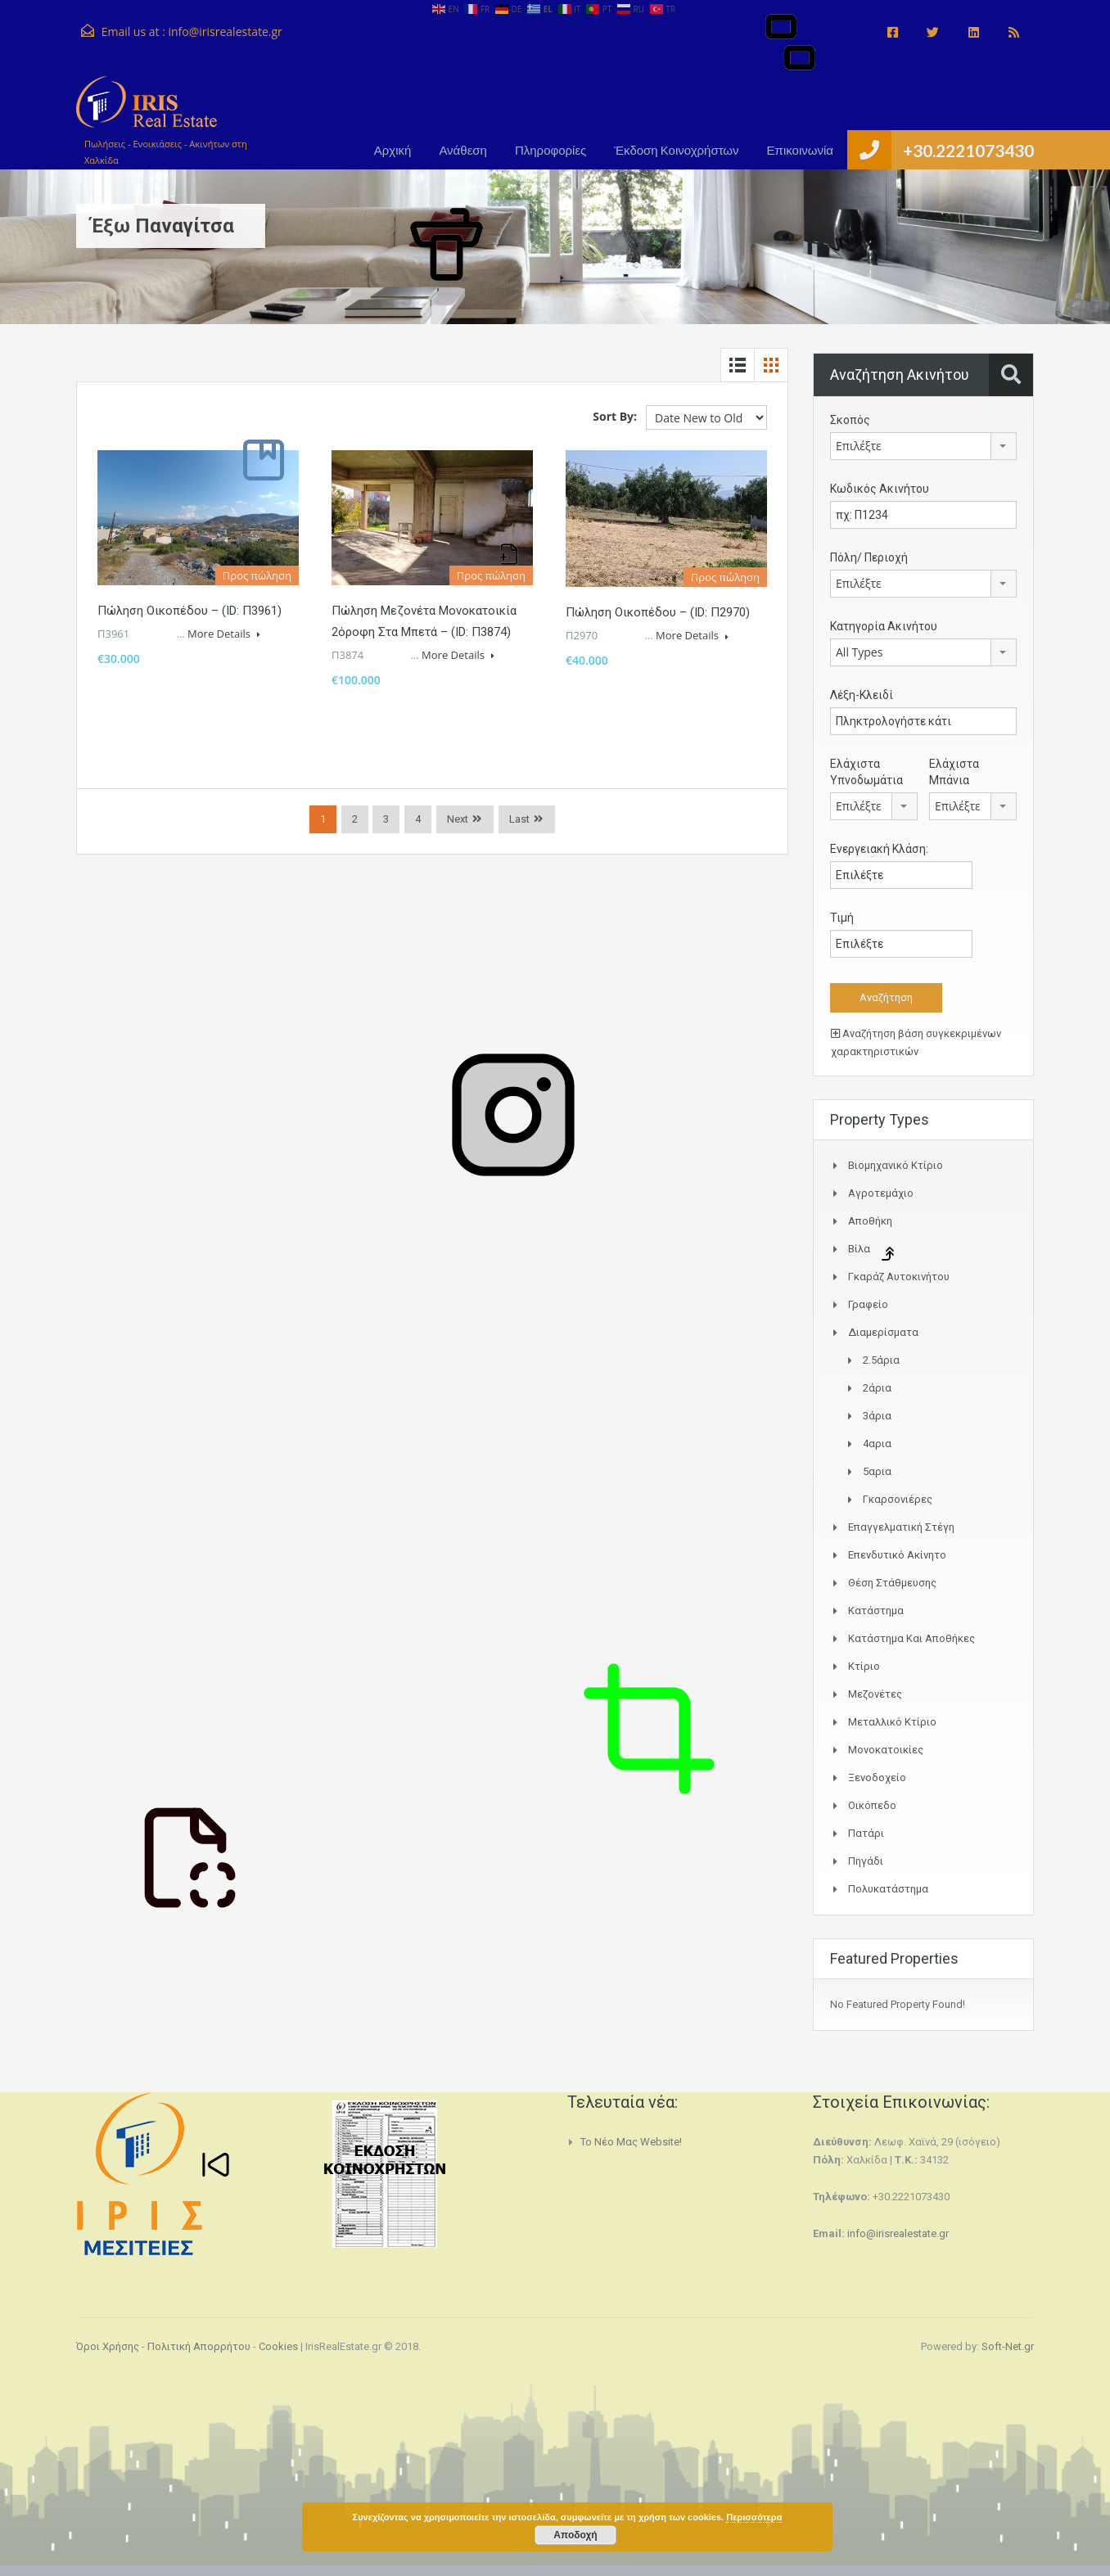 The height and width of the screenshot is (2576, 1110). I want to click on scan a document, so click(185, 1857).